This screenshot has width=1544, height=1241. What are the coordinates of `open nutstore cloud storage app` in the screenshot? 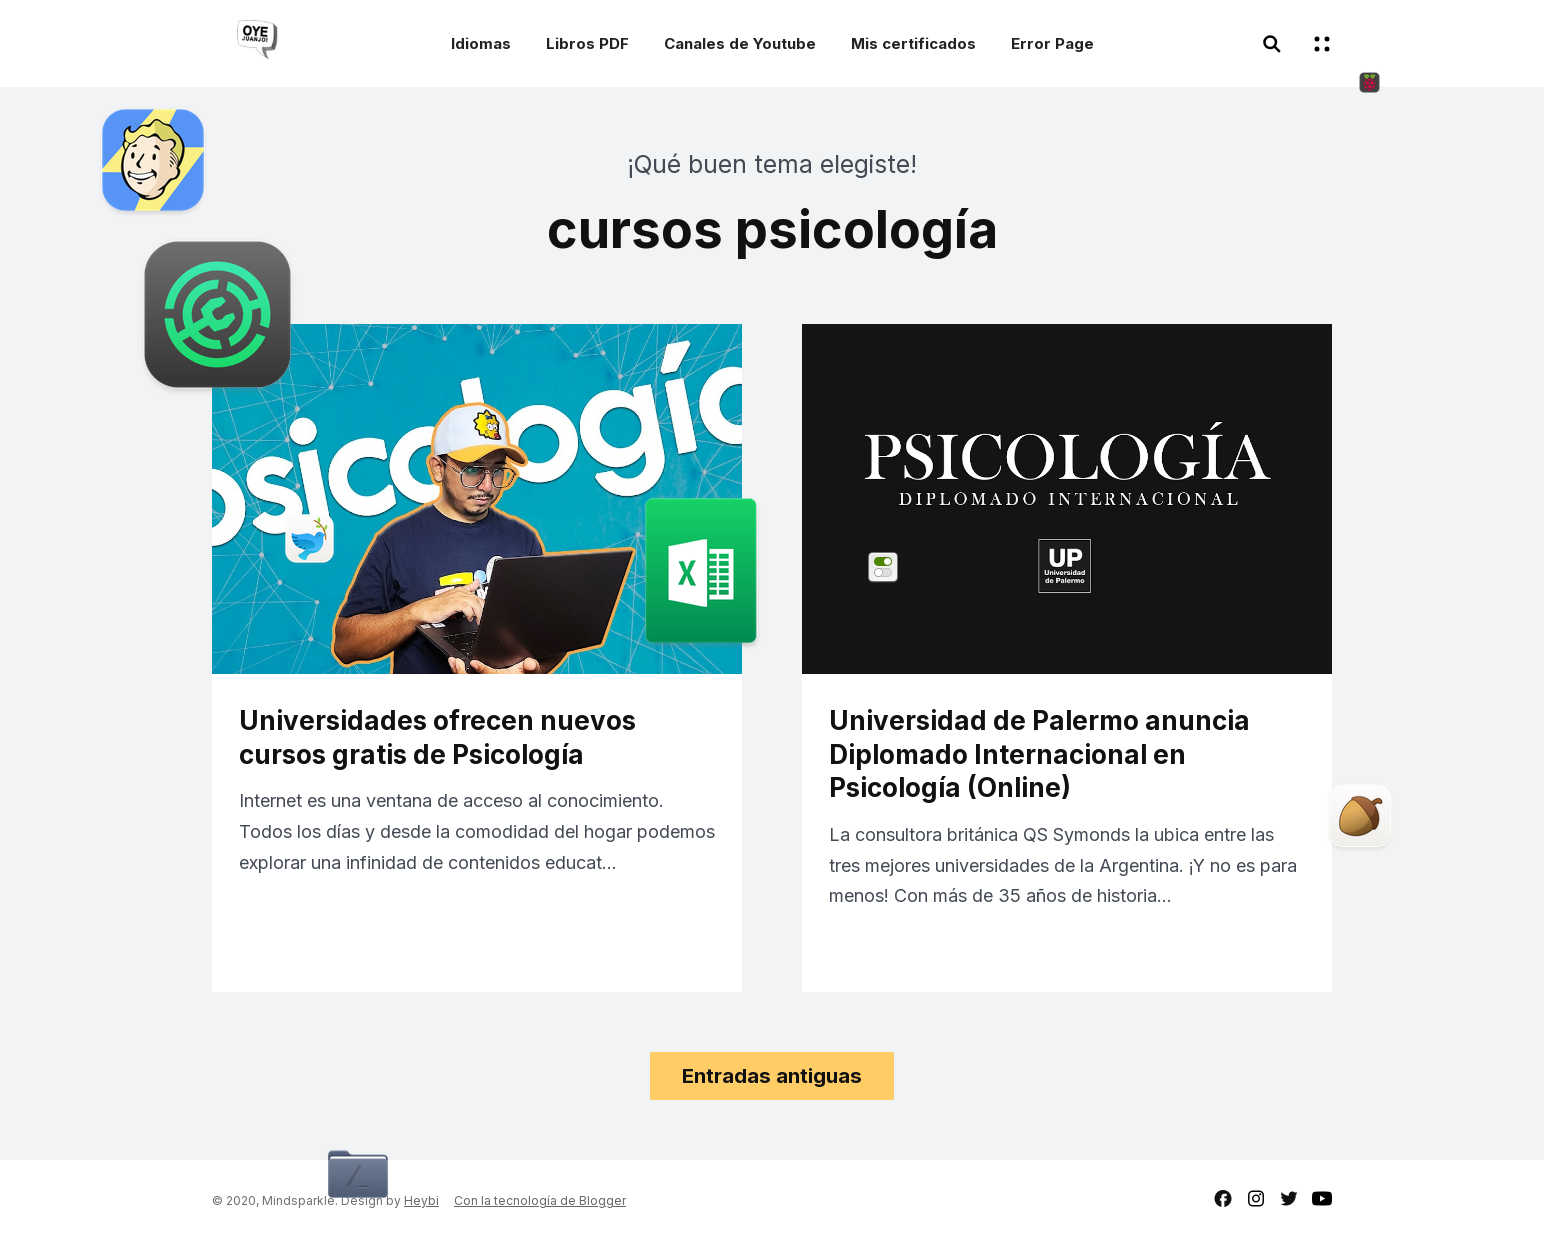 It's located at (1360, 816).